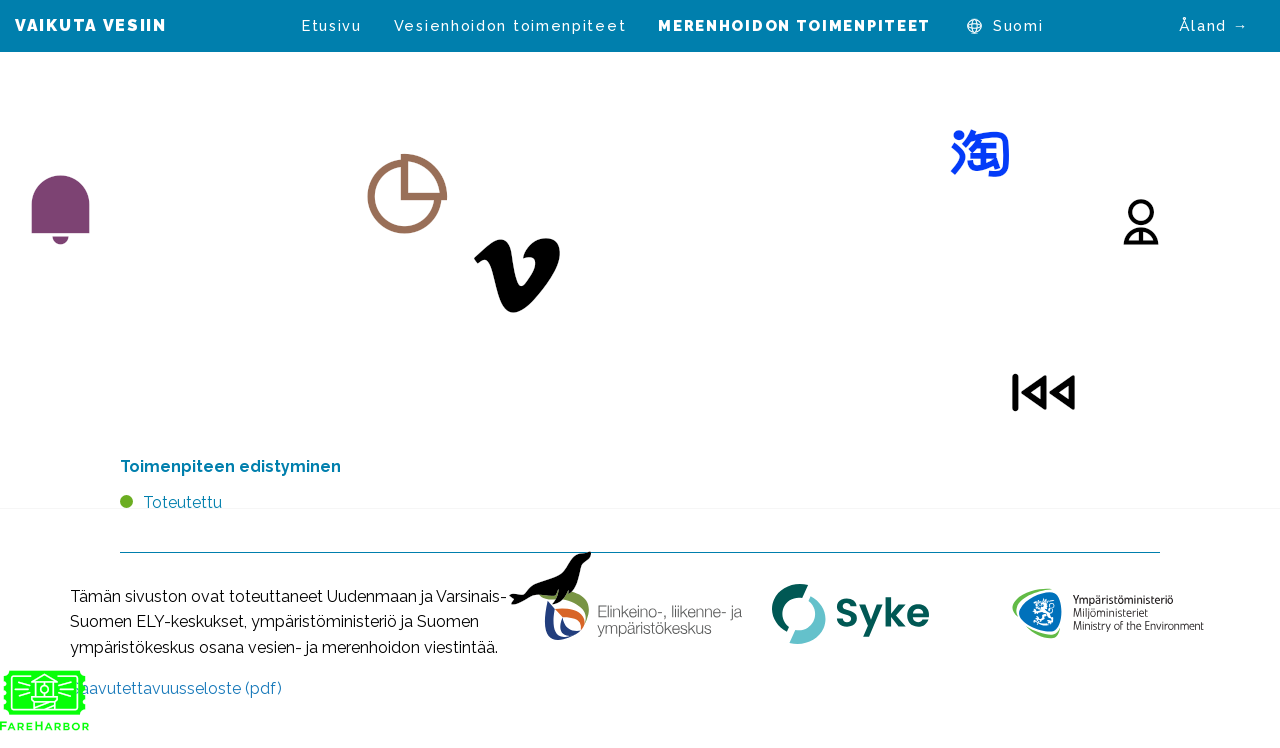 This screenshot has width=1280, height=748. I want to click on open Taobao app, so click(979, 153).